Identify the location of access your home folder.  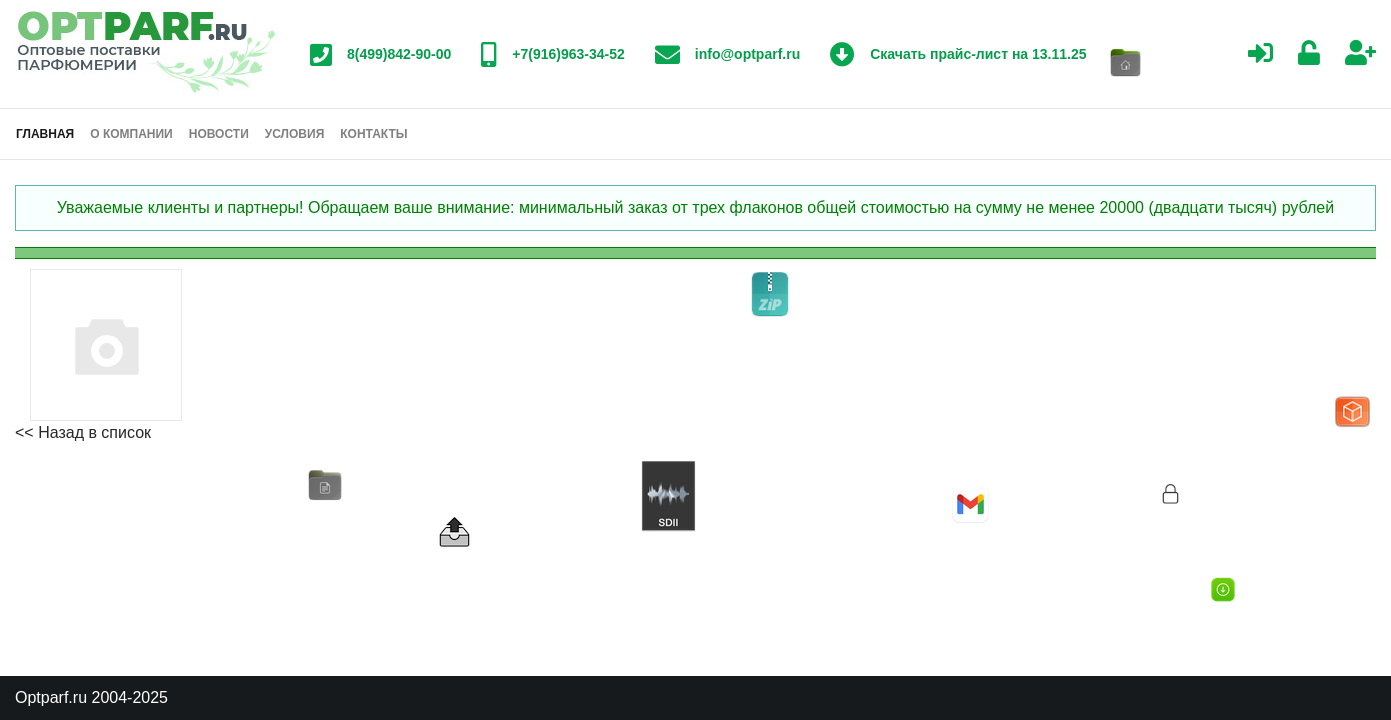
(1125, 62).